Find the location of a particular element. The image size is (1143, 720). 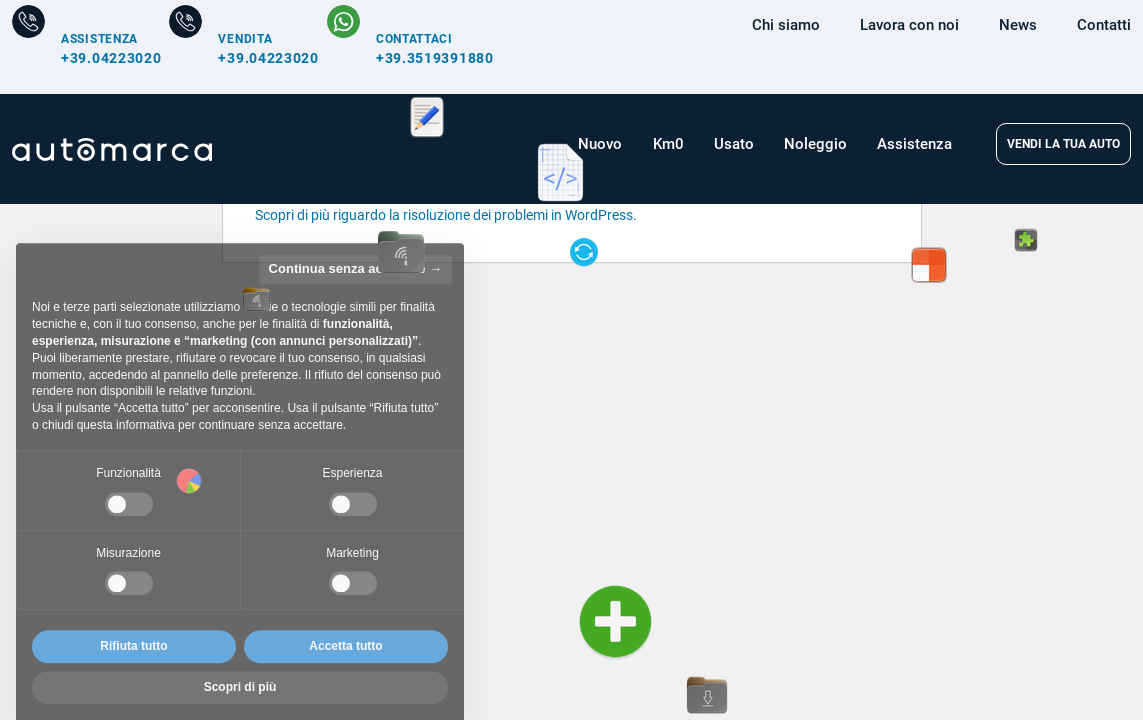

browse or manage system add-ons is located at coordinates (1026, 240).